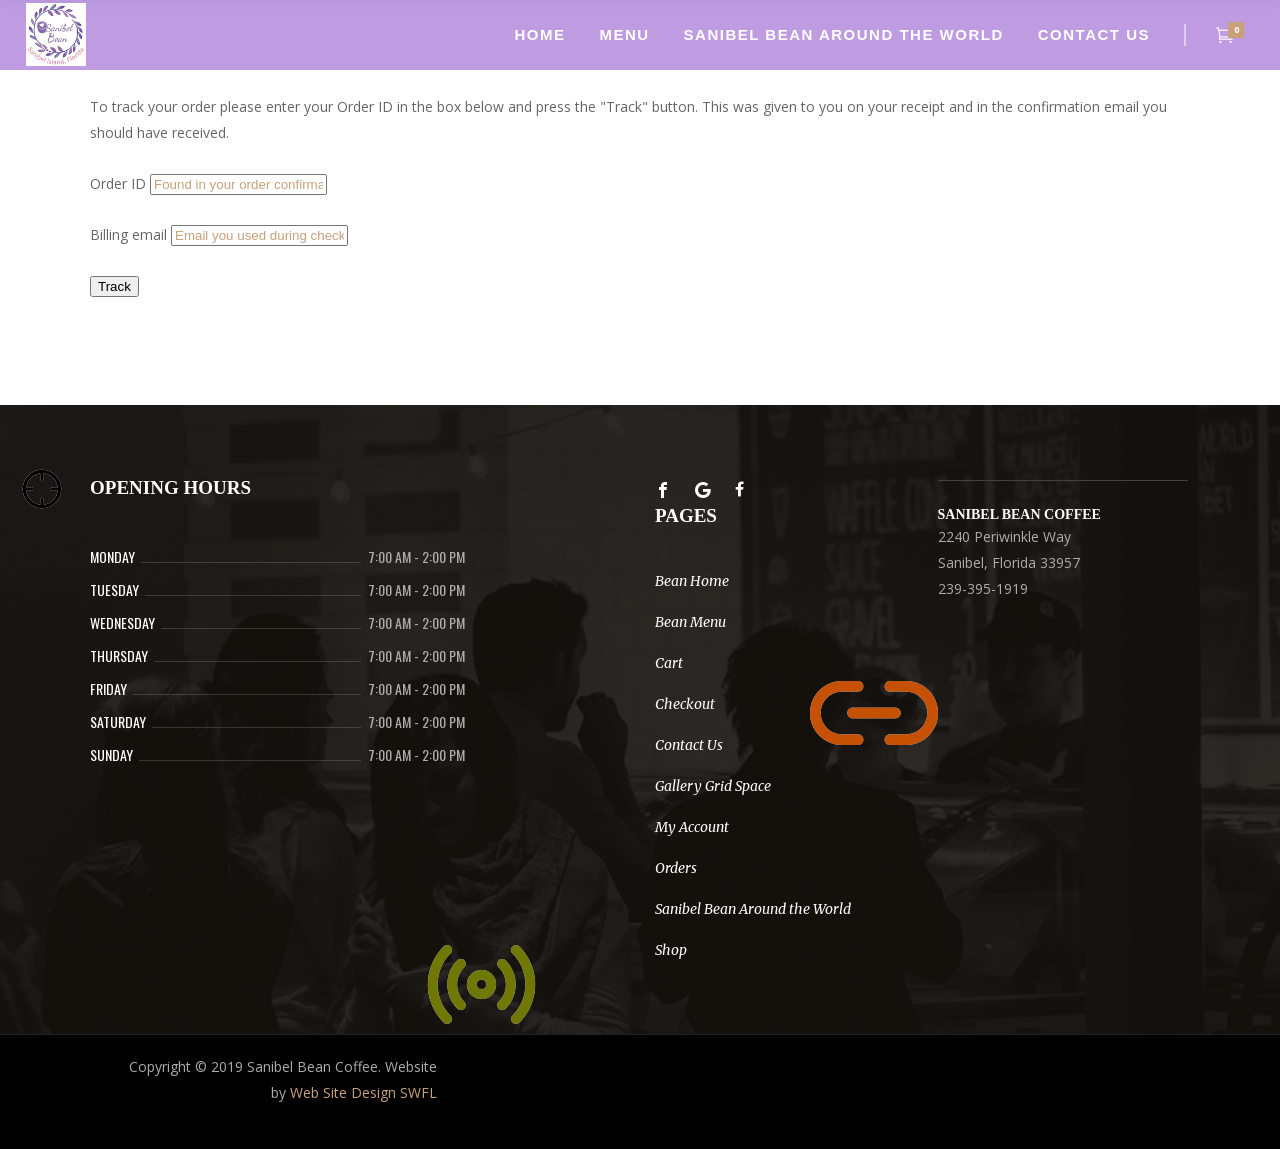 Image resolution: width=1280 pixels, height=1149 pixels. What do you see at coordinates (874, 713) in the screenshot?
I see `copy or share a link` at bounding box center [874, 713].